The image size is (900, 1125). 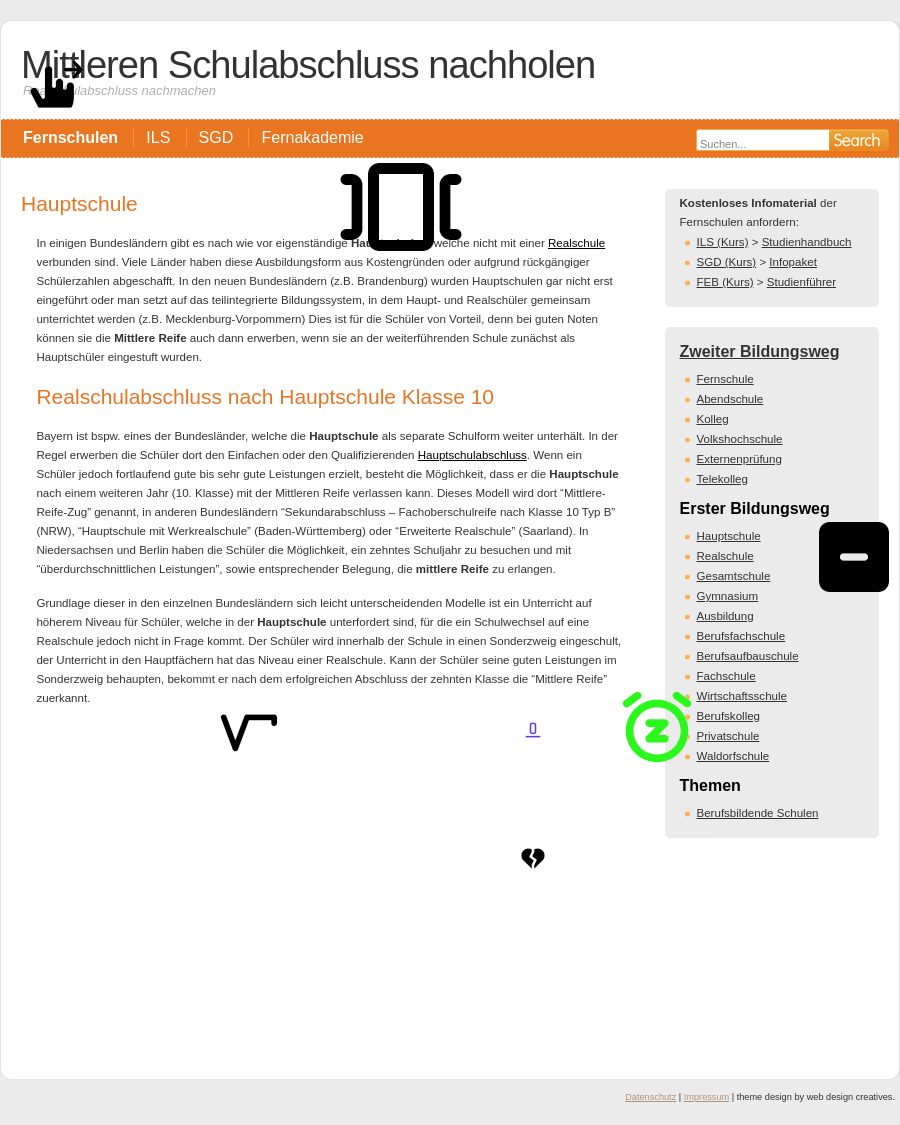 What do you see at coordinates (854, 557) in the screenshot?
I see `remove an item from a list` at bounding box center [854, 557].